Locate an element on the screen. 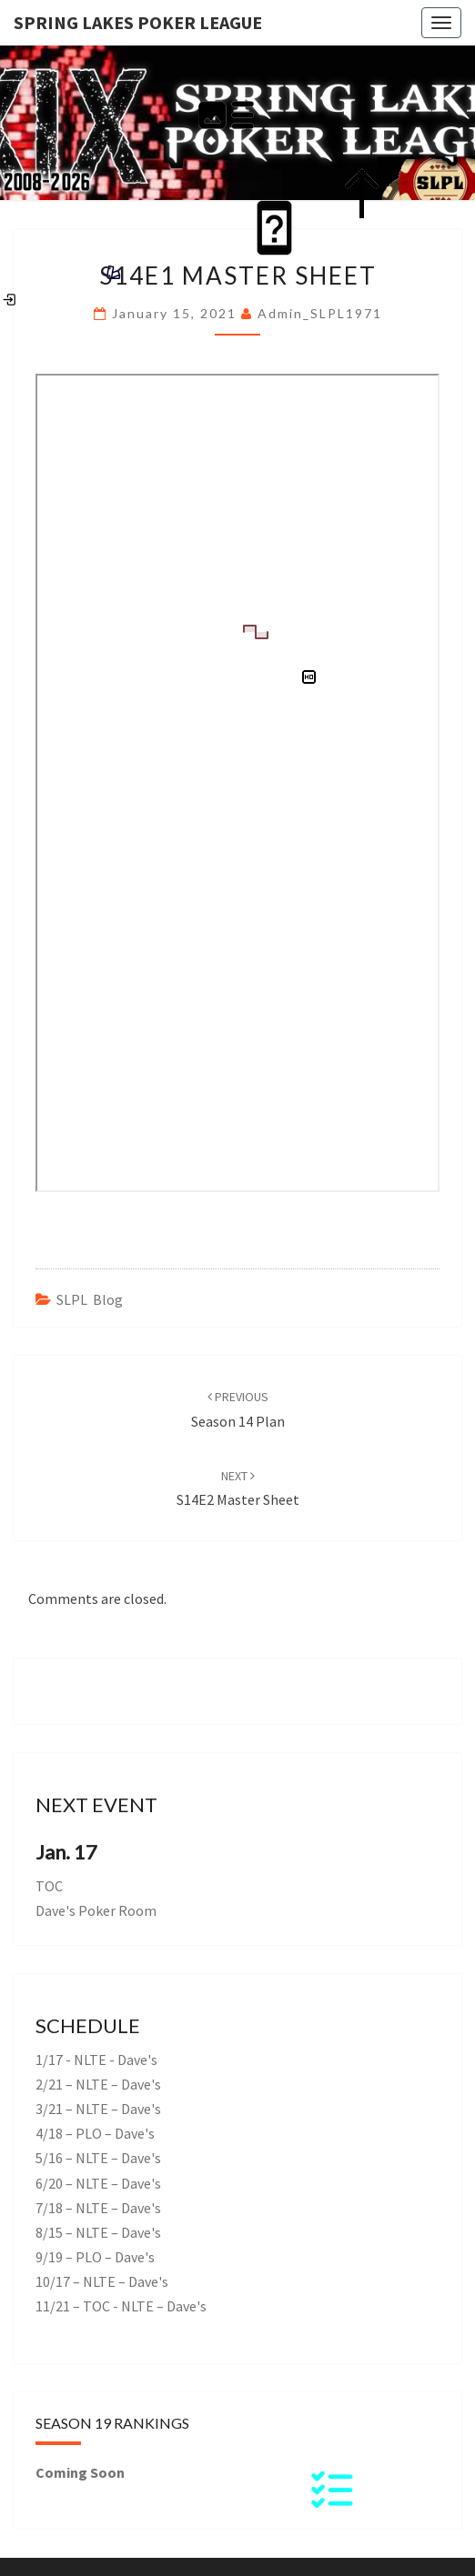  log in to your account is located at coordinates (9, 299).